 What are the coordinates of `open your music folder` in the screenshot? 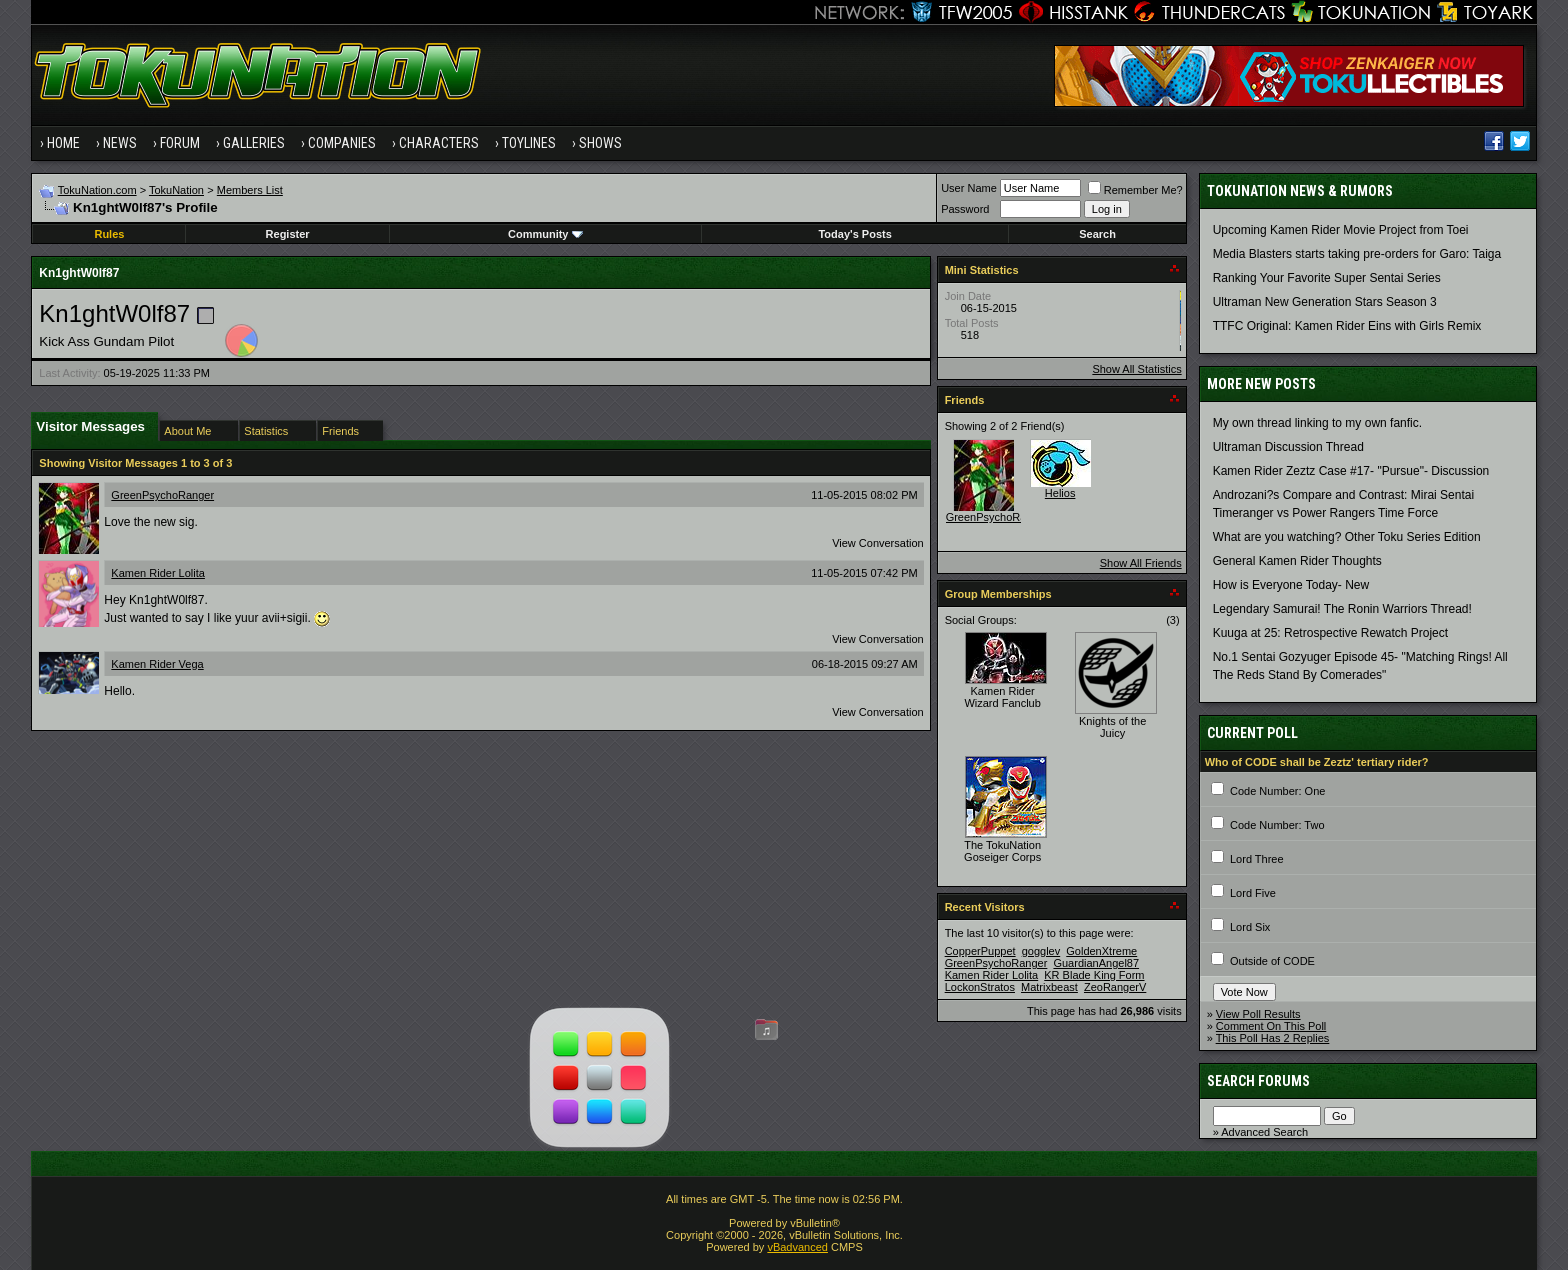 It's located at (766, 1029).